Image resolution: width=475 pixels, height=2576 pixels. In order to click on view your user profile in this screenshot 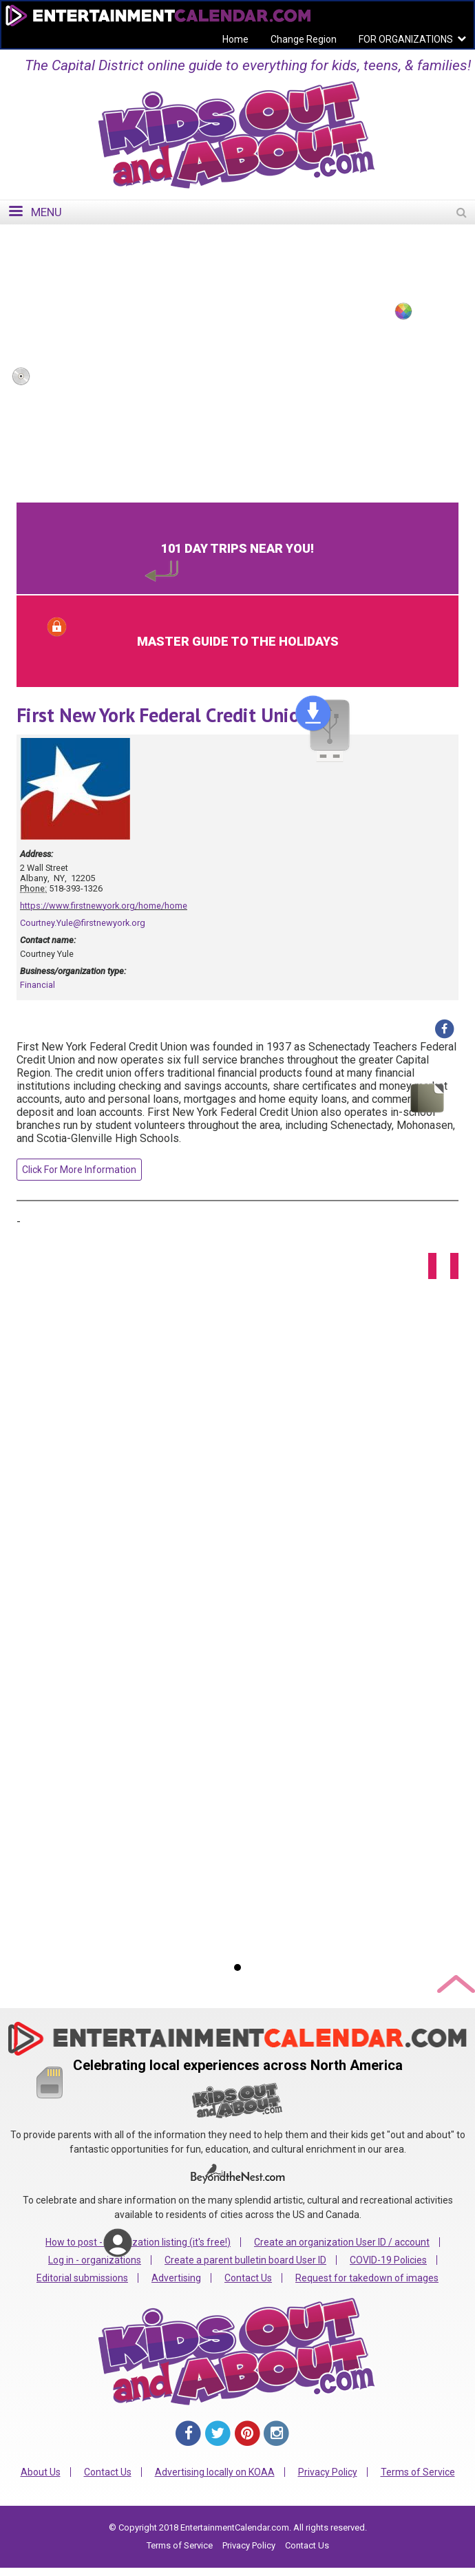, I will do `click(118, 2243)`.